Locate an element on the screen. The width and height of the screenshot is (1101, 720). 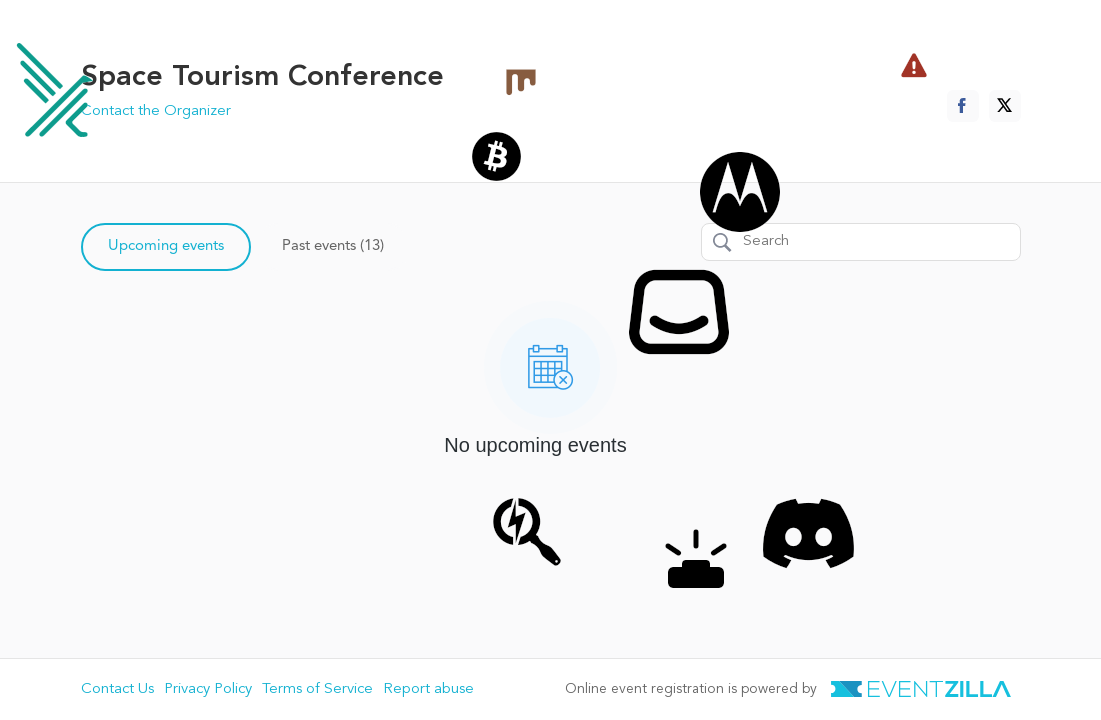
open the Salla e-commerce platform is located at coordinates (679, 312).